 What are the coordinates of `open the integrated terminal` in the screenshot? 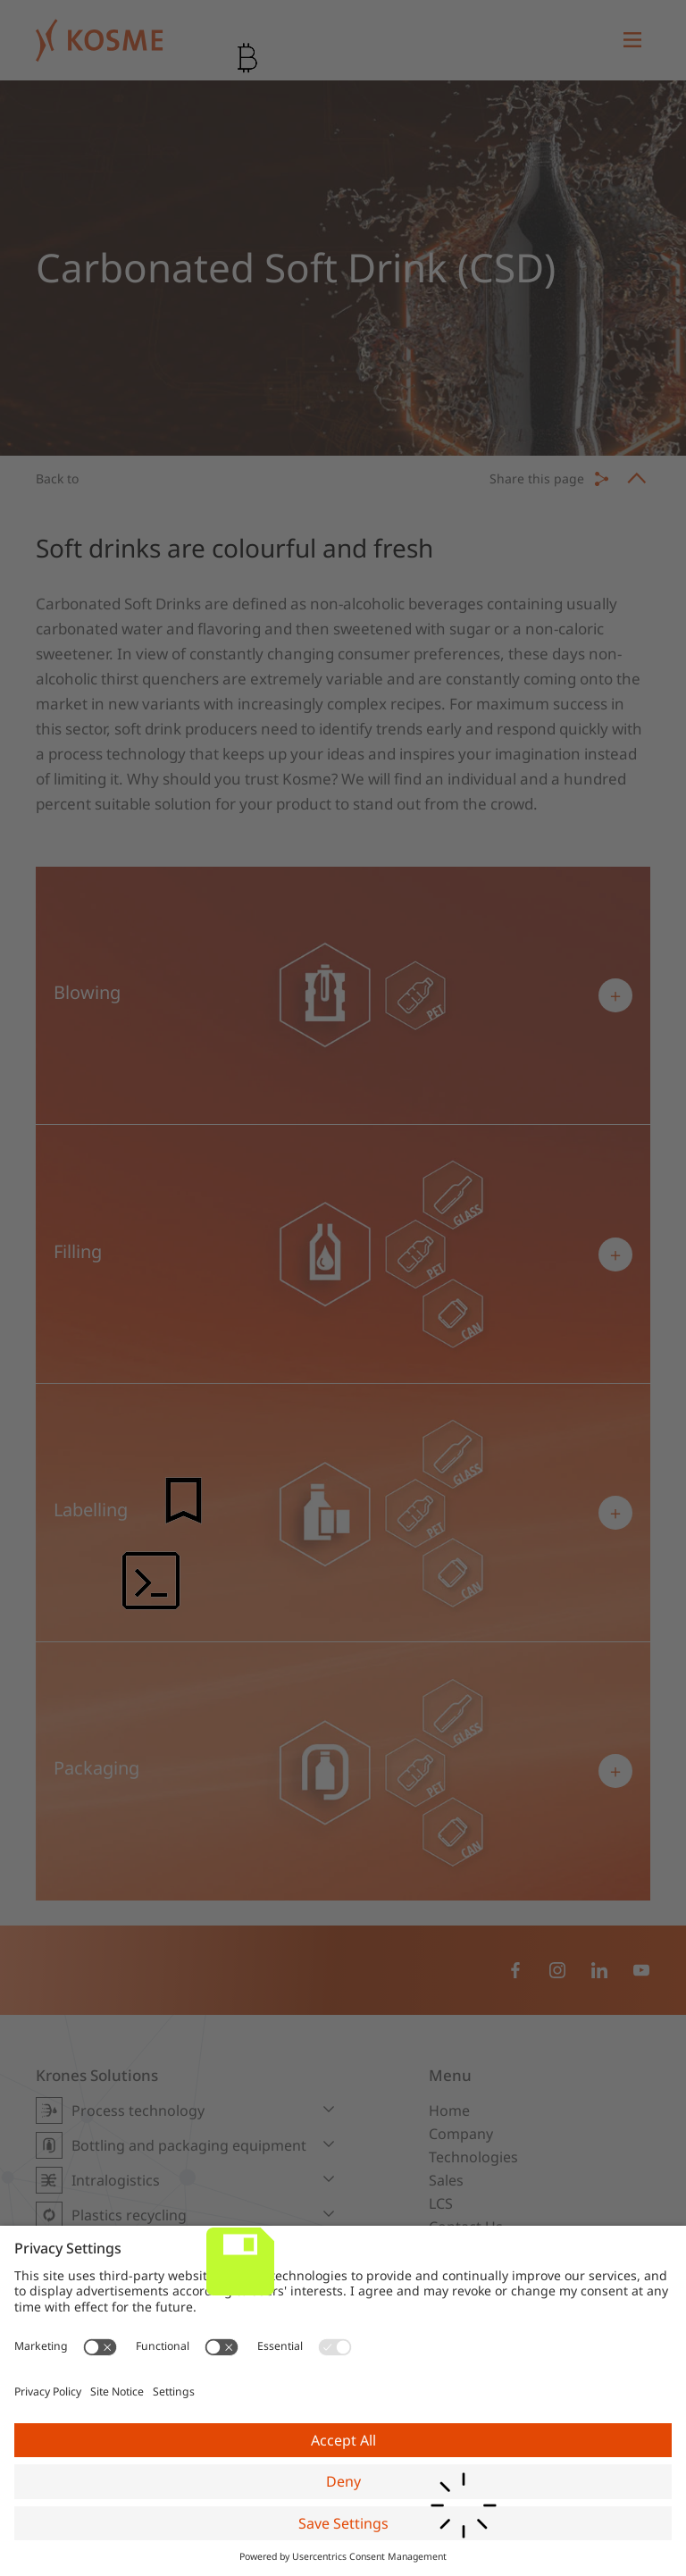 It's located at (151, 1581).